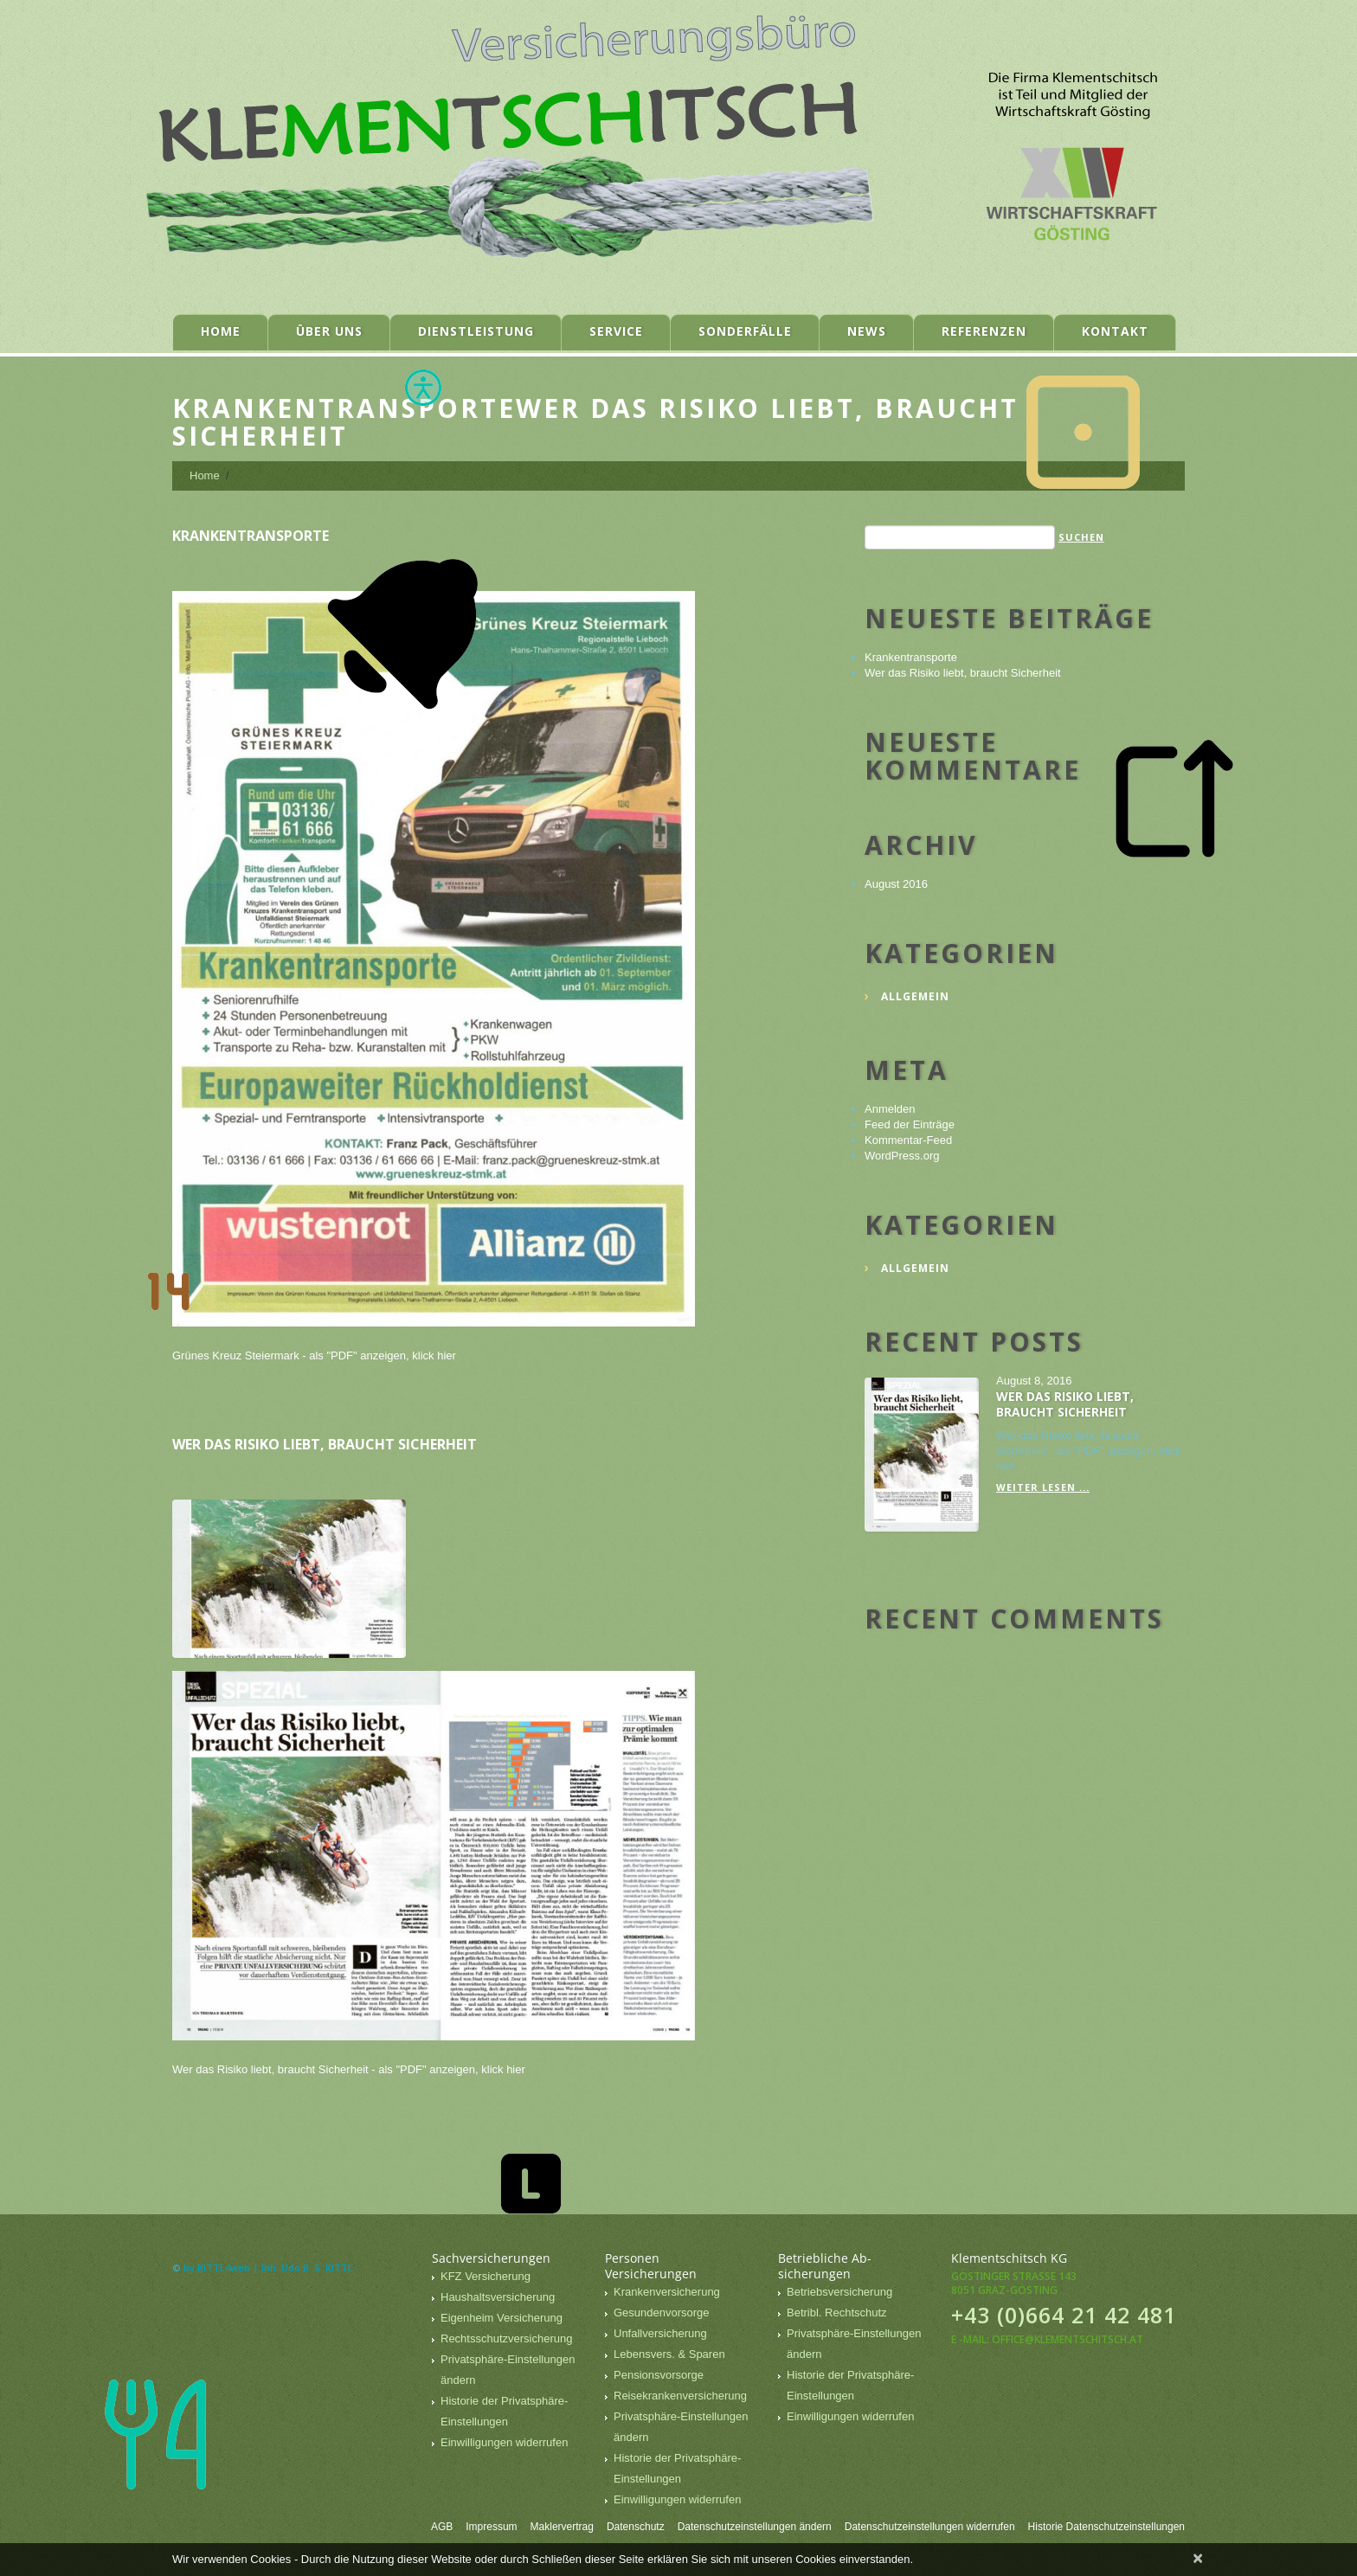 This screenshot has width=1357, height=2576. Describe the element at coordinates (1171, 801) in the screenshot. I see `auto-fit content to top edge` at that location.